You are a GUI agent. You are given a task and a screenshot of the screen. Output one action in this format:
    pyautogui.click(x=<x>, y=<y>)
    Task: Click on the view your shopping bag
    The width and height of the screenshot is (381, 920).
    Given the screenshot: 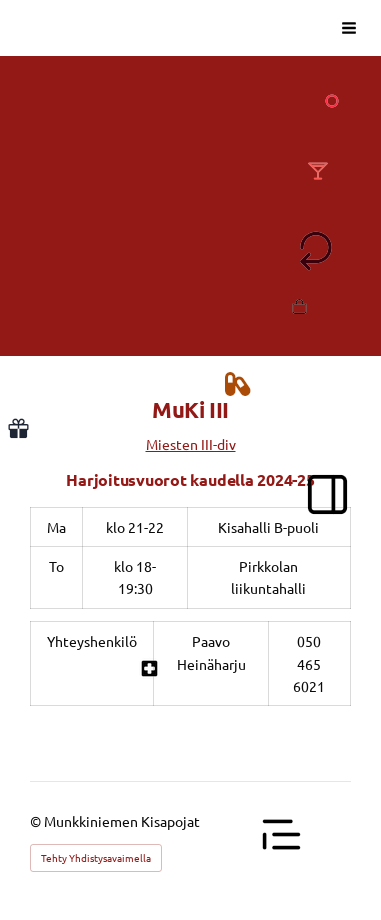 What is the action you would take?
    pyautogui.click(x=299, y=306)
    